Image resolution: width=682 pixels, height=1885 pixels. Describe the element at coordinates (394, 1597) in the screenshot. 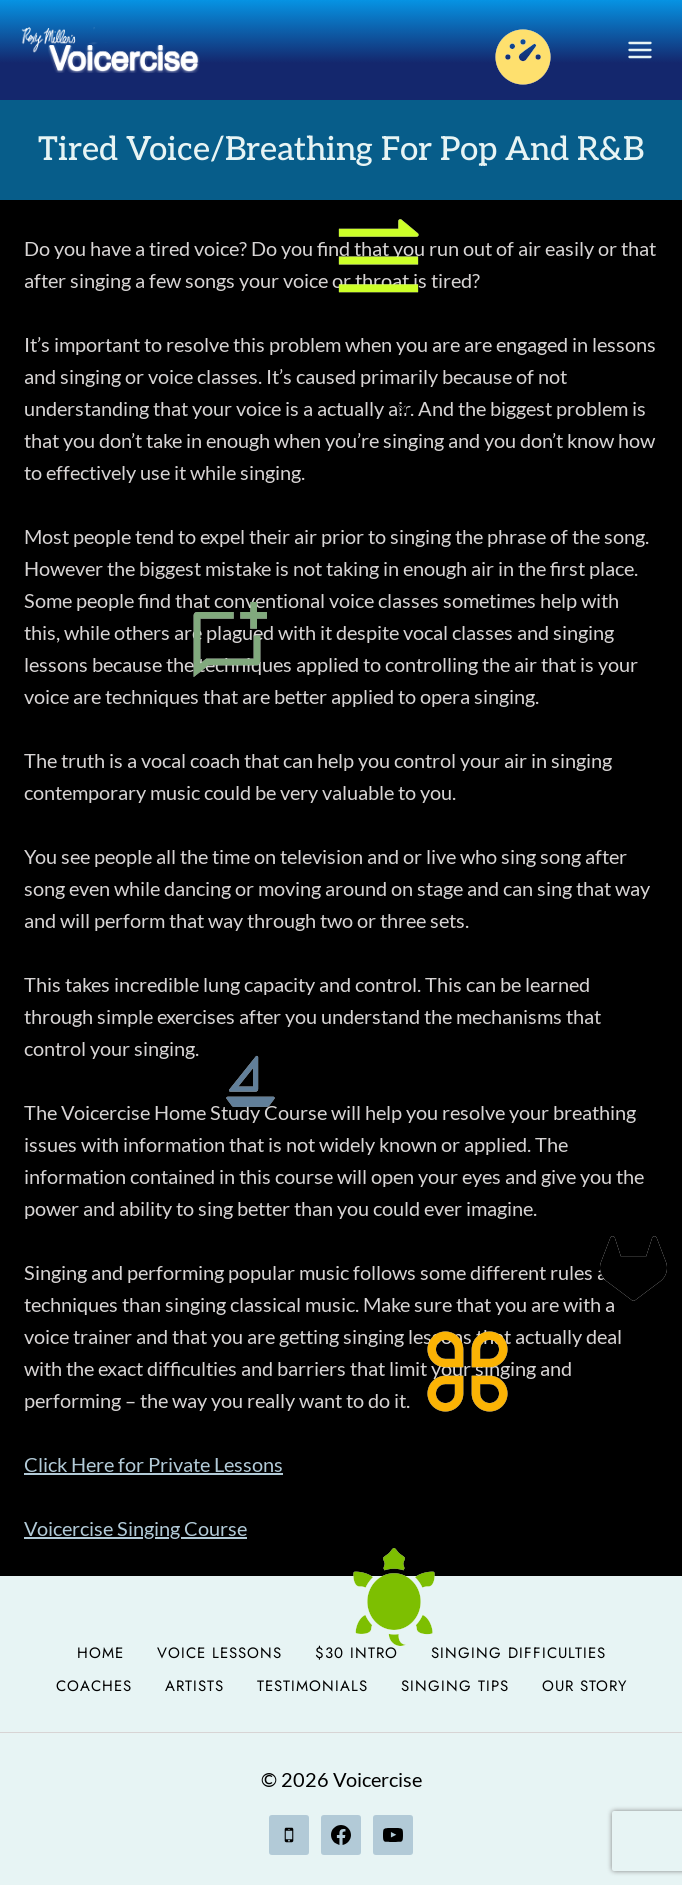

I see `go to the Galaxus website or app` at that location.